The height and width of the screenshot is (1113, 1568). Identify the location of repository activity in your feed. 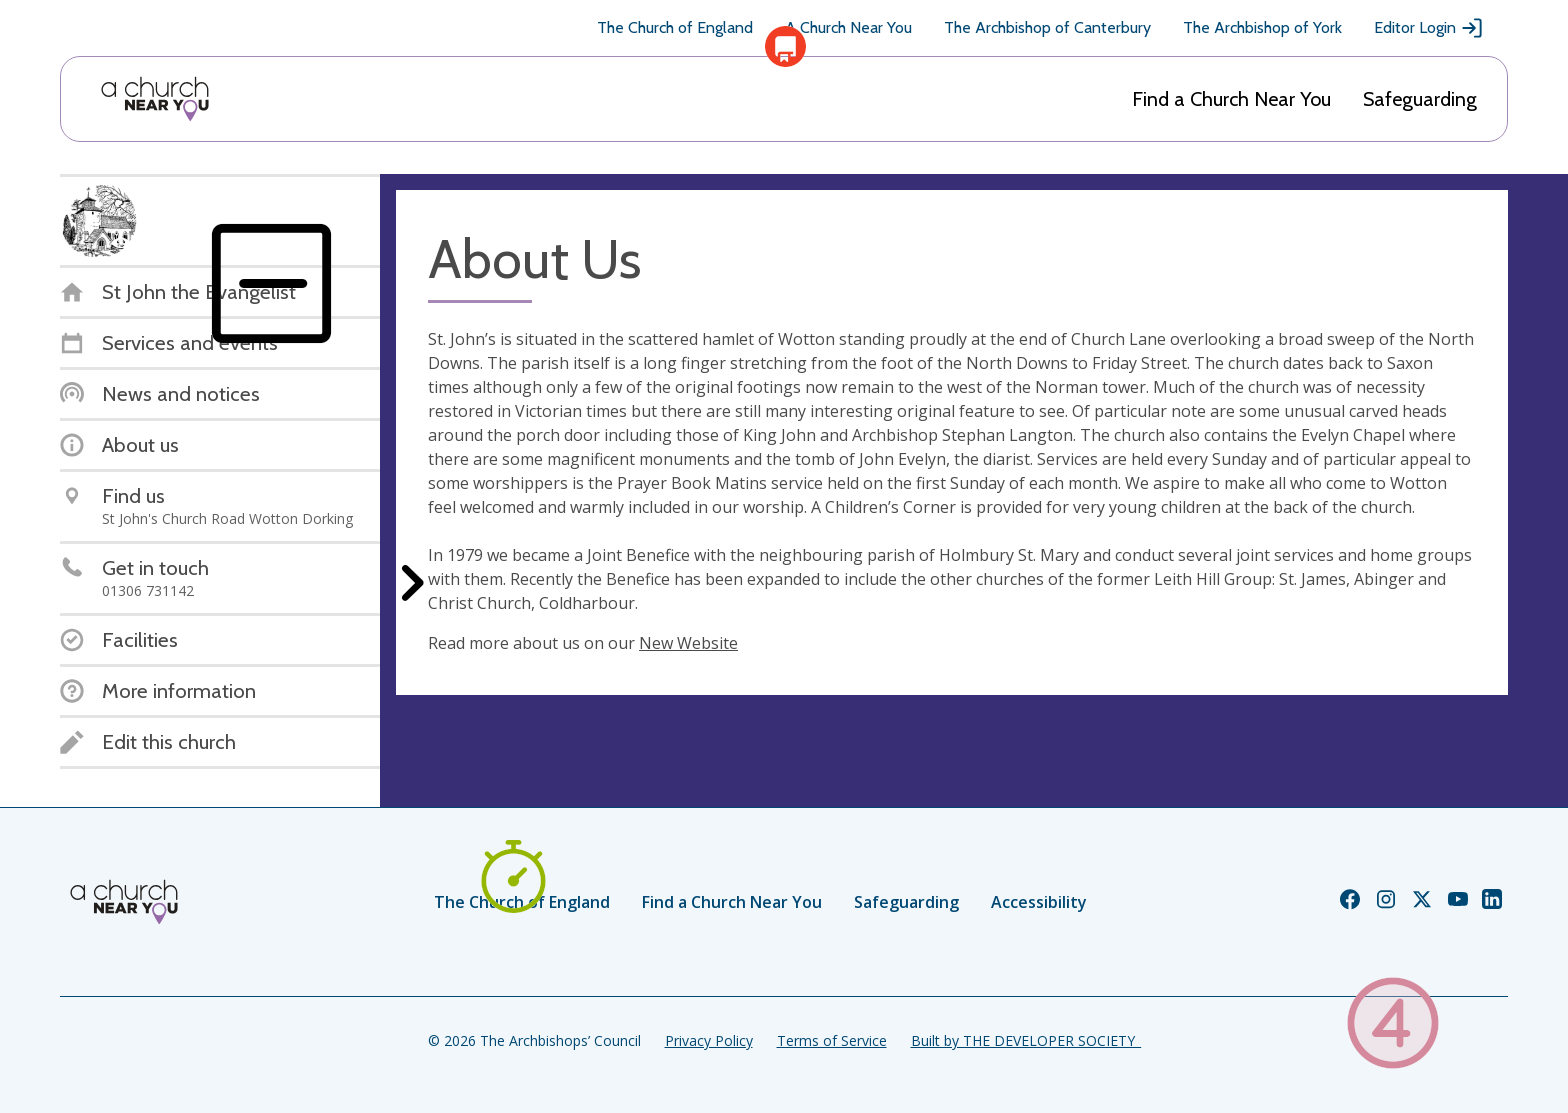
(785, 46).